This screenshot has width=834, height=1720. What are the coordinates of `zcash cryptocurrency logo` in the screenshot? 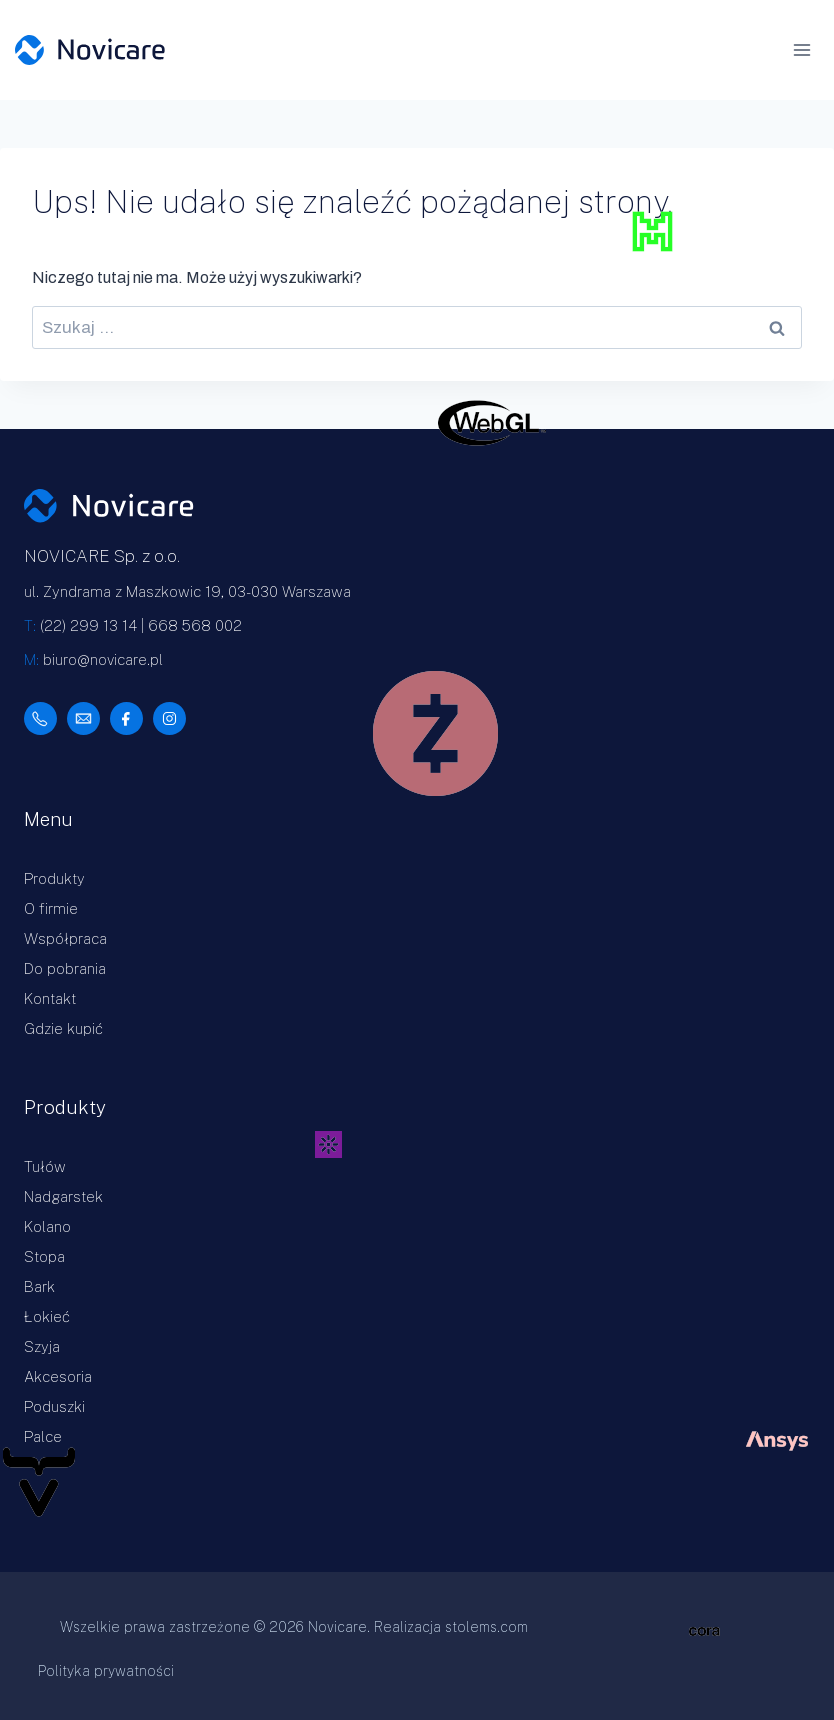 It's located at (435, 733).